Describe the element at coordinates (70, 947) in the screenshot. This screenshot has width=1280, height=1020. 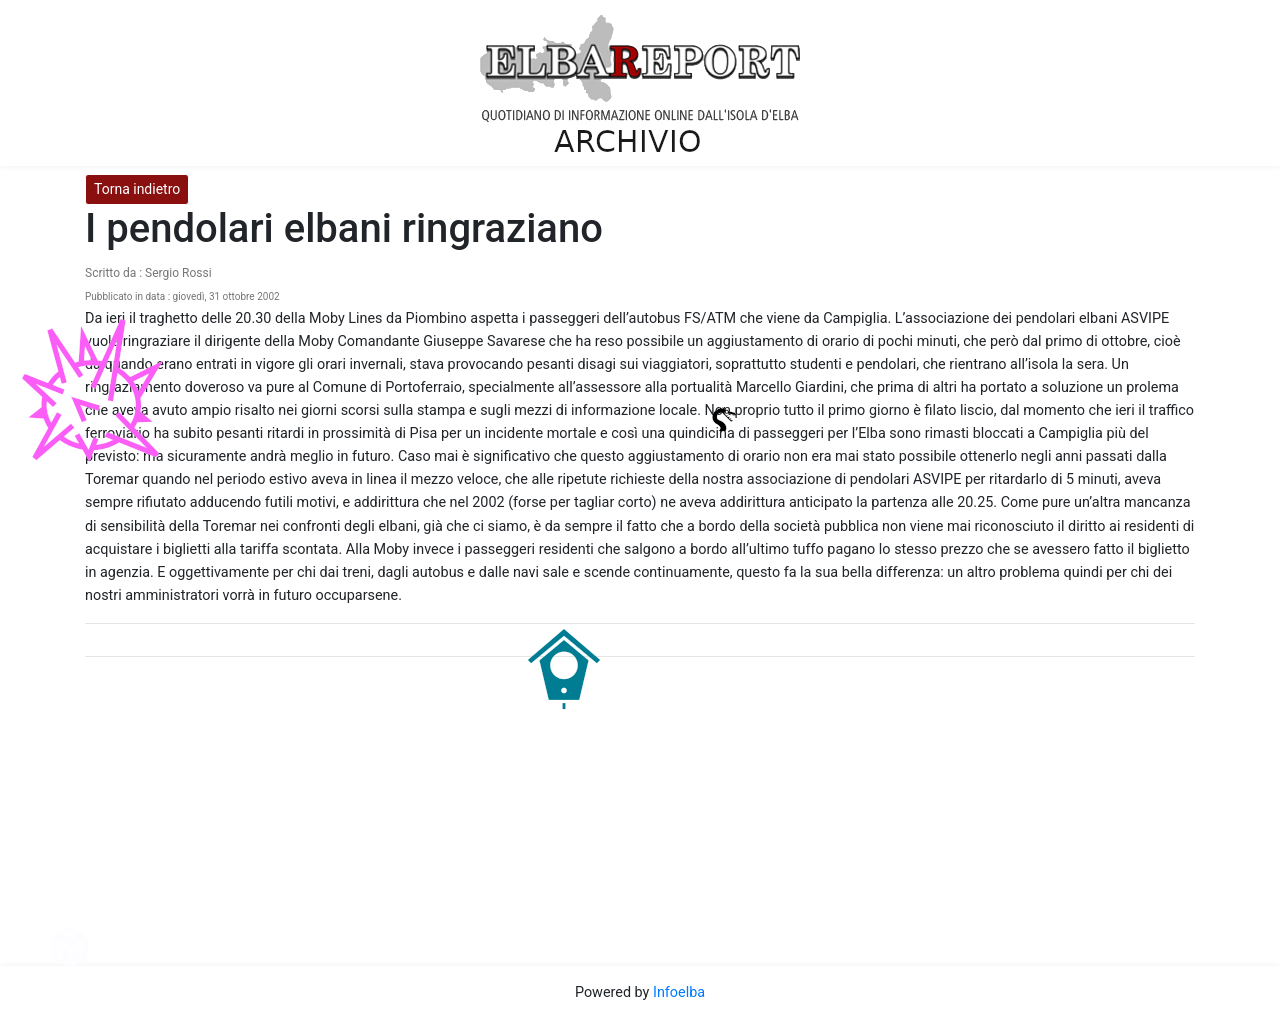
I see `randomize or shuffle selection` at that location.